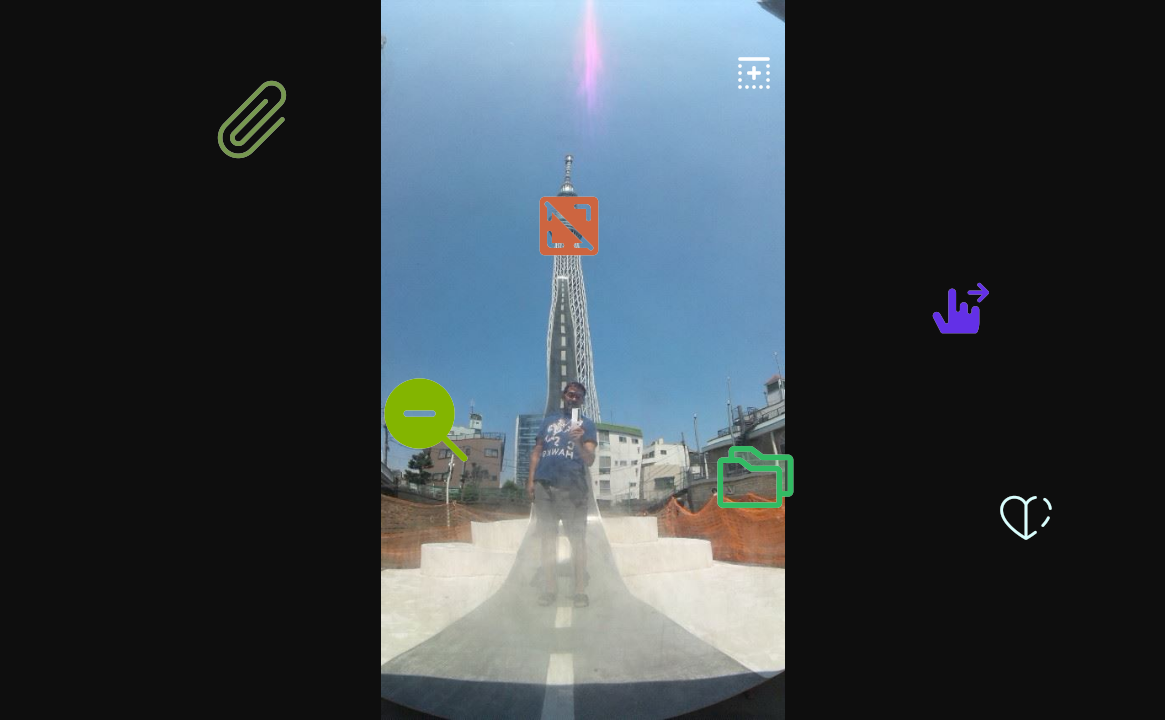  I want to click on add a top border to selected element, so click(754, 73).